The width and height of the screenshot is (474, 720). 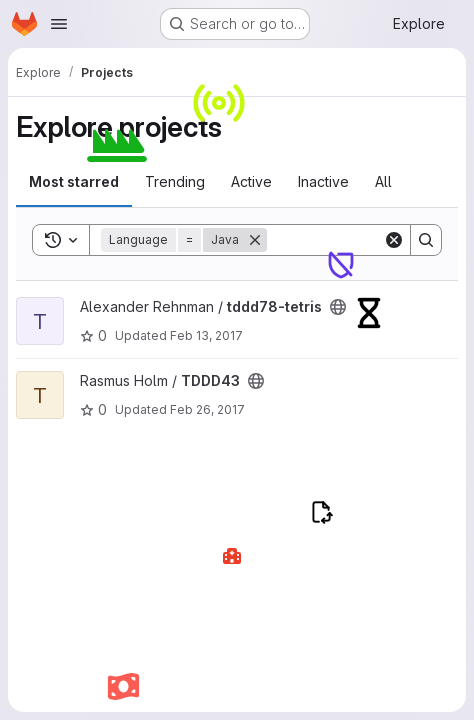 I want to click on change document orientation between portrait and landscape, so click(x=321, y=512).